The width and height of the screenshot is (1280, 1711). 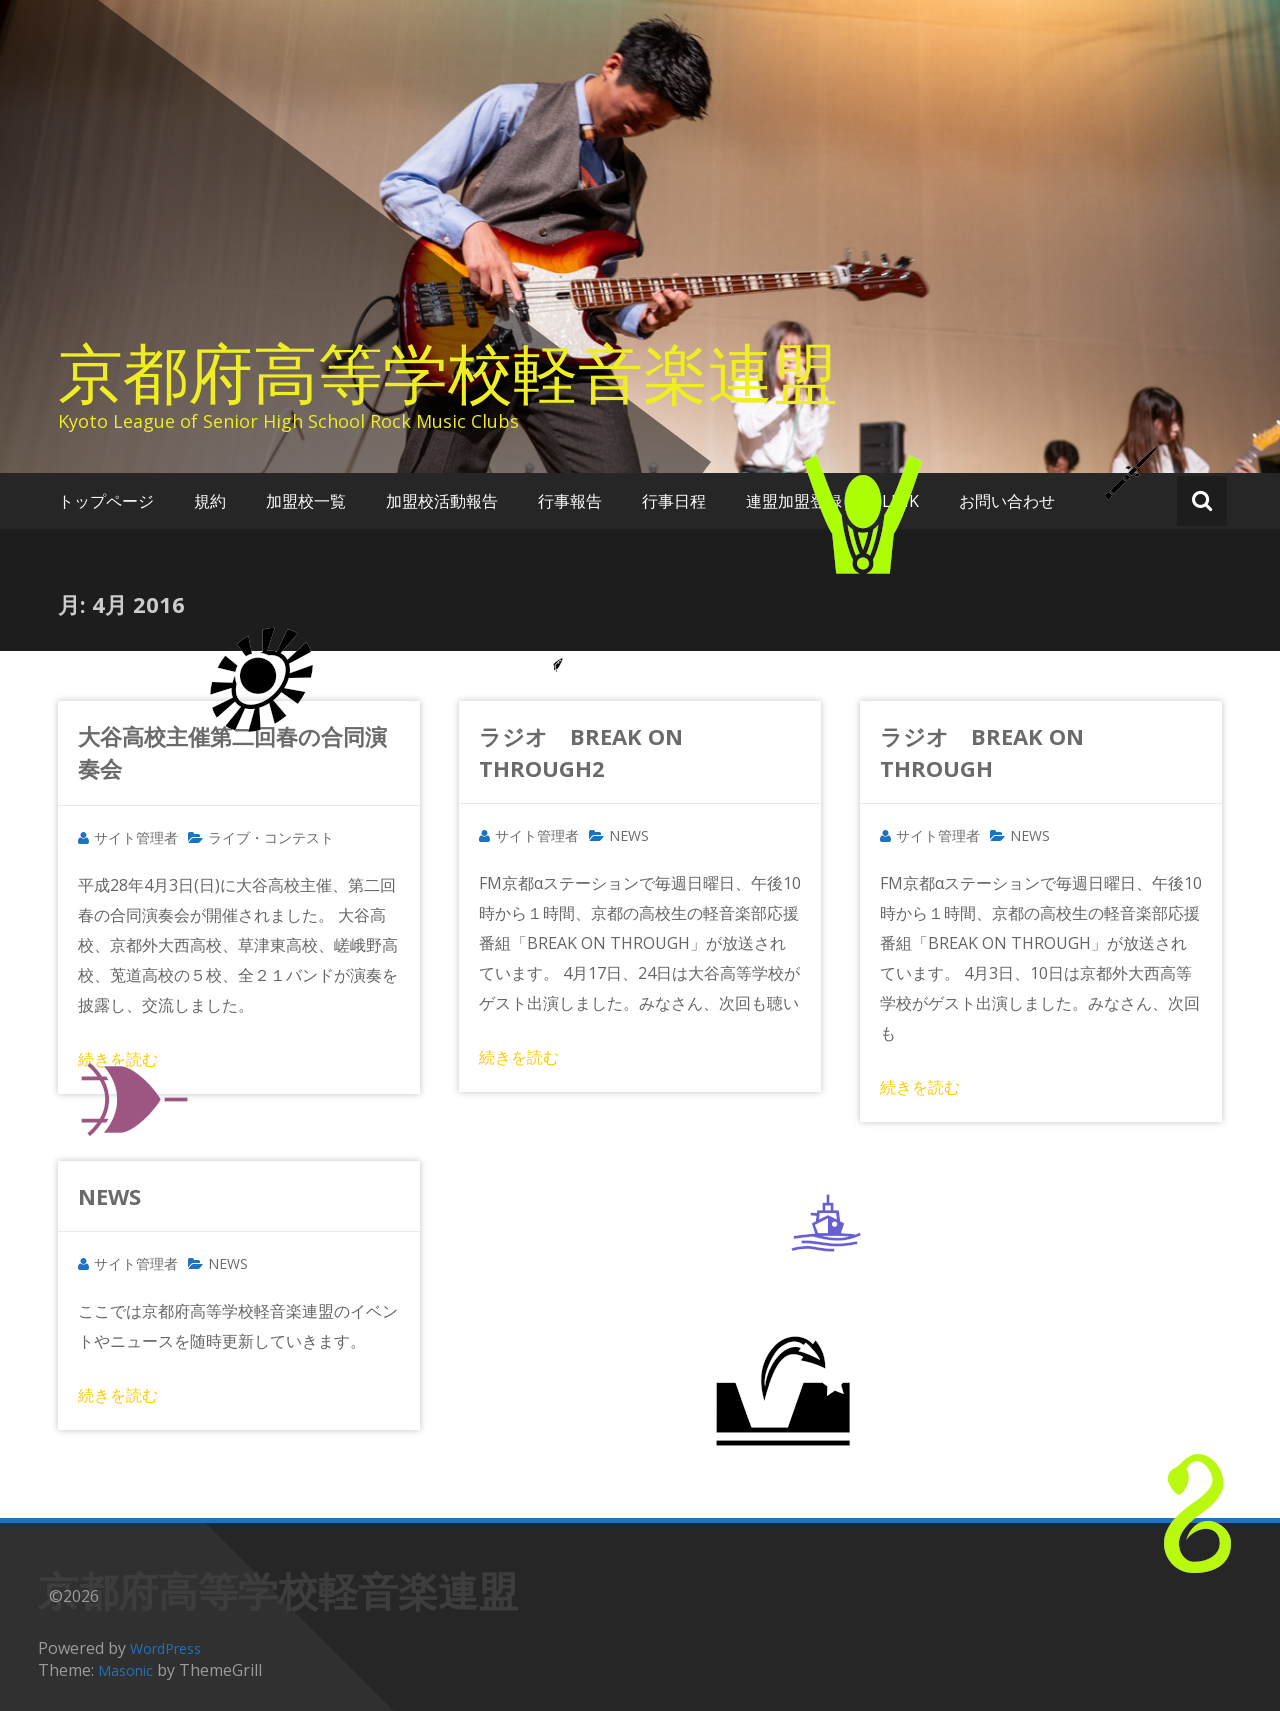 What do you see at coordinates (262, 679) in the screenshot?
I see `indicates a solar or radiant energy ability` at bounding box center [262, 679].